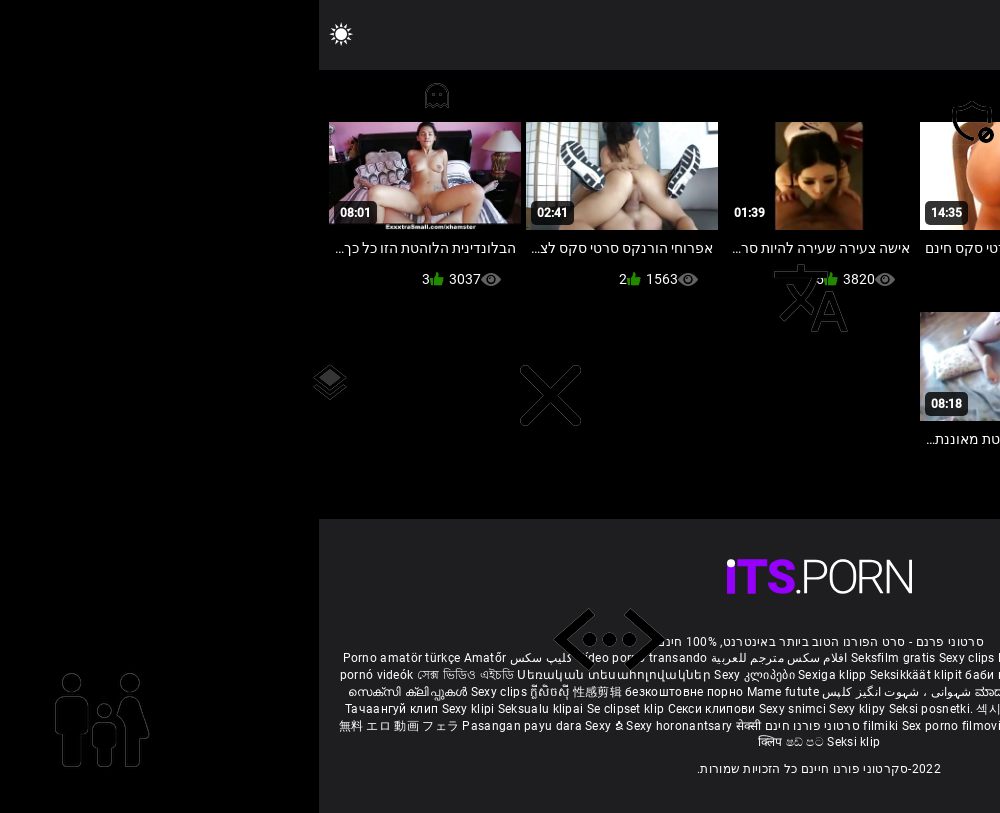  I want to click on an inactive or unselected browser tab, so click(180, 471).